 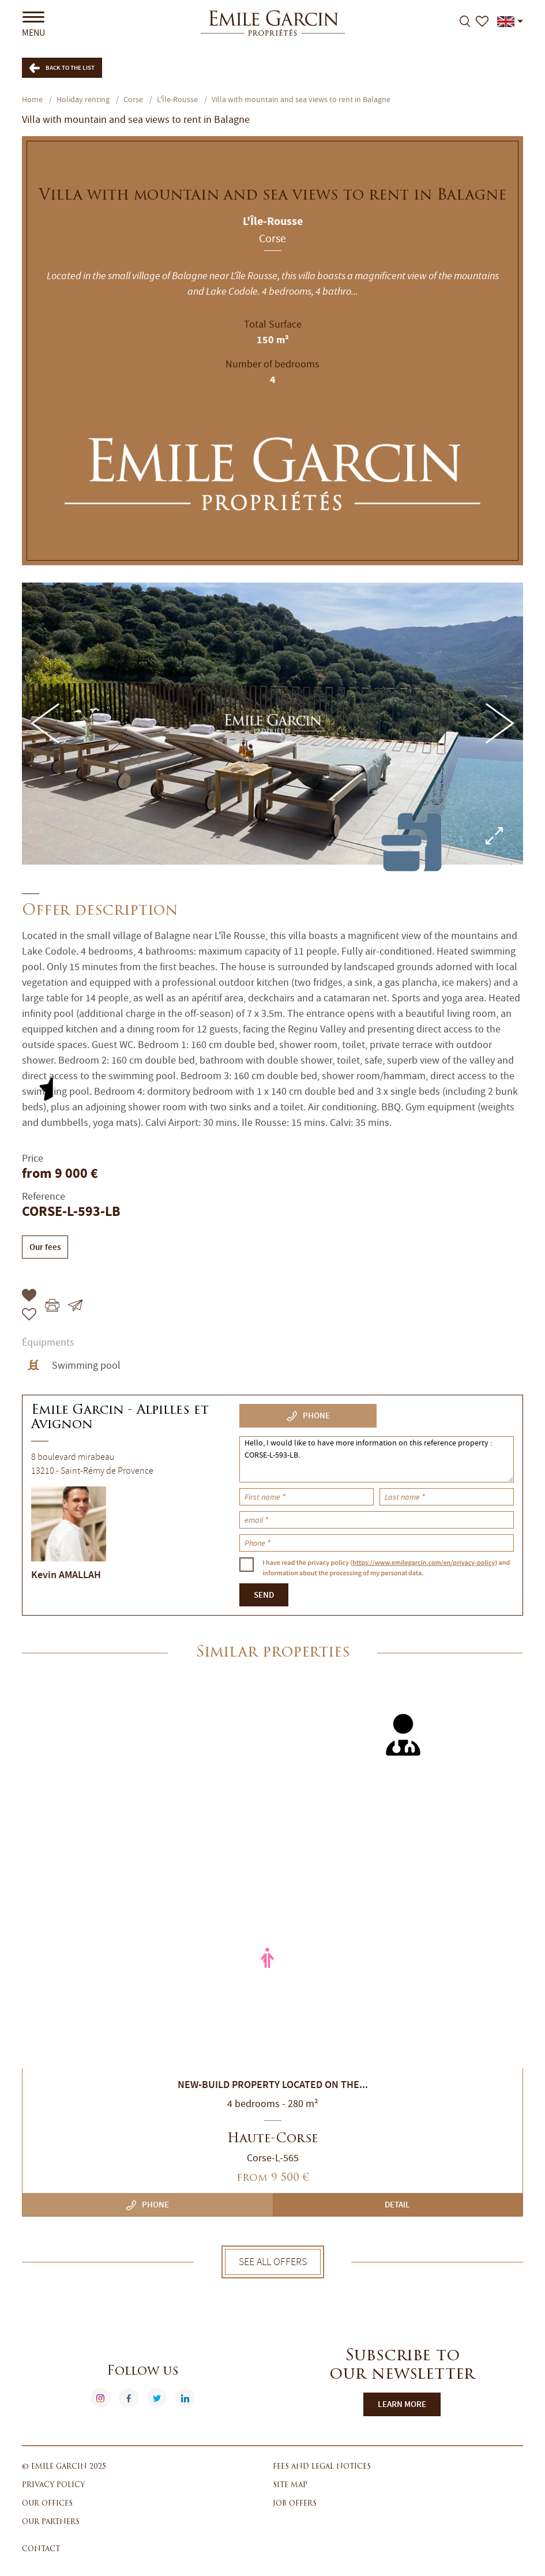 I want to click on view packing or shipping status, so click(x=412, y=842).